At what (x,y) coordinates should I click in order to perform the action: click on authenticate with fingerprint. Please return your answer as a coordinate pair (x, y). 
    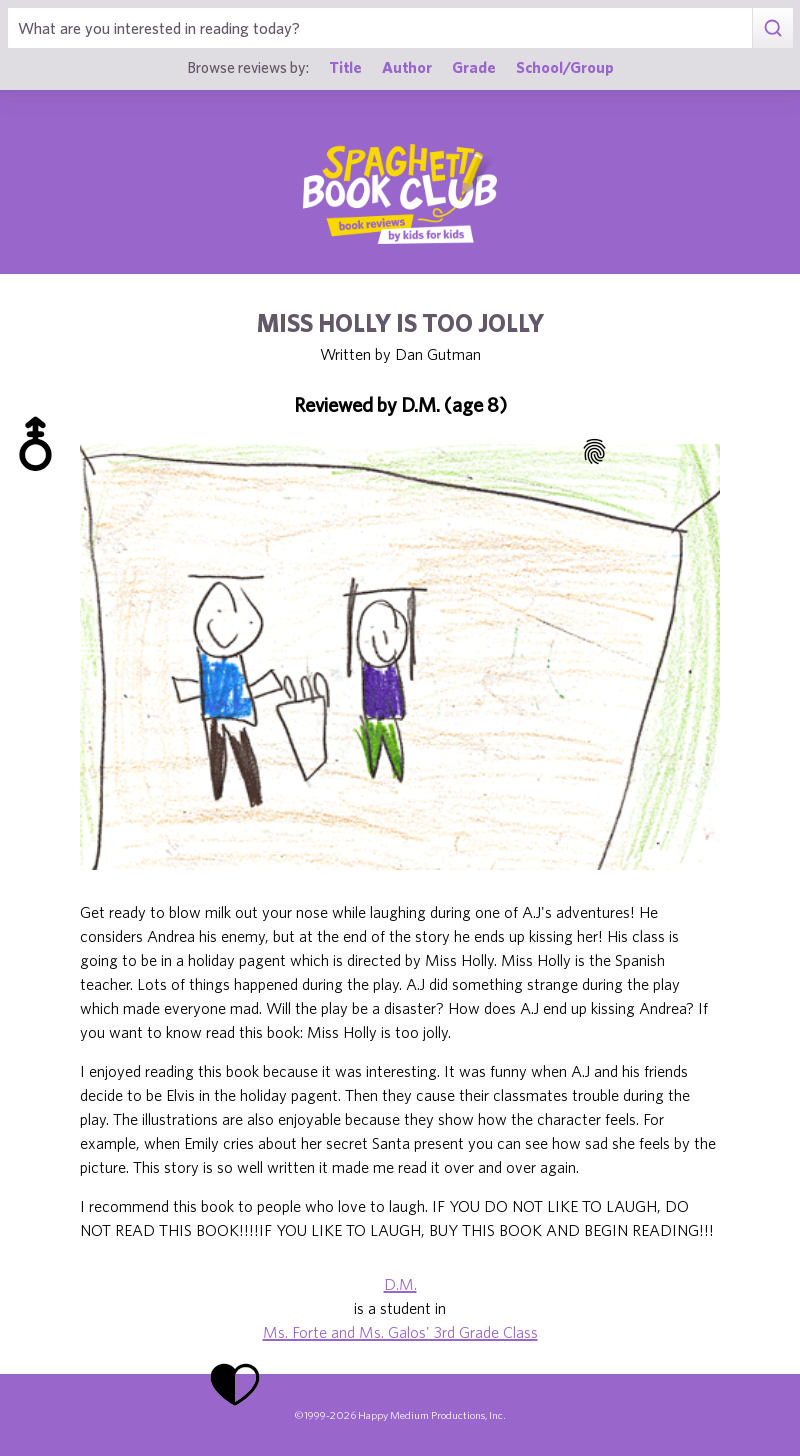
    Looking at the image, I should click on (594, 451).